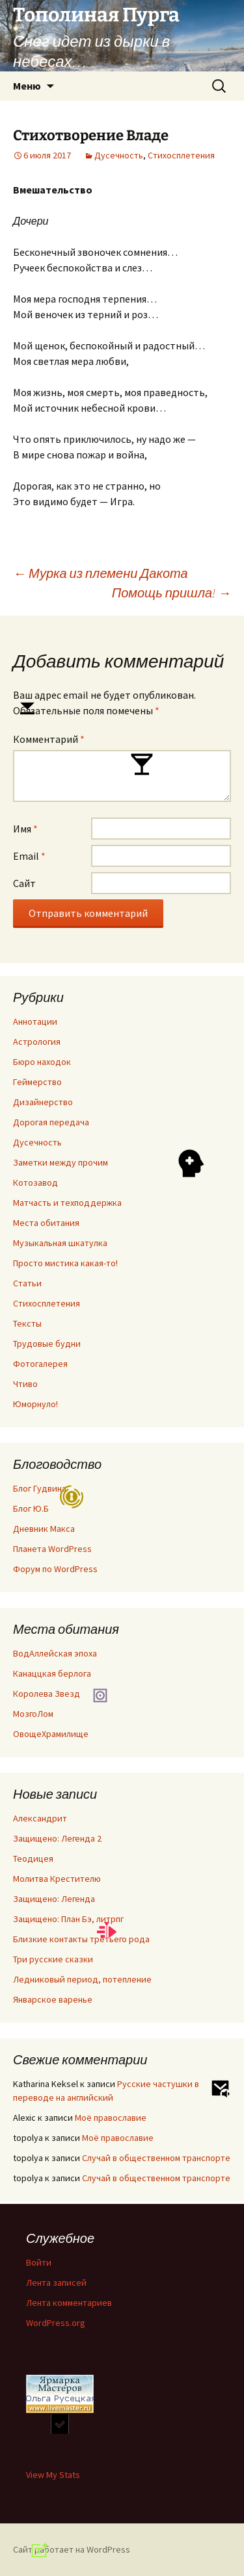 This screenshot has height=2576, width=244. Describe the element at coordinates (100, 1695) in the screenshot. I see `adjust speaker or audio output settings` at that location.